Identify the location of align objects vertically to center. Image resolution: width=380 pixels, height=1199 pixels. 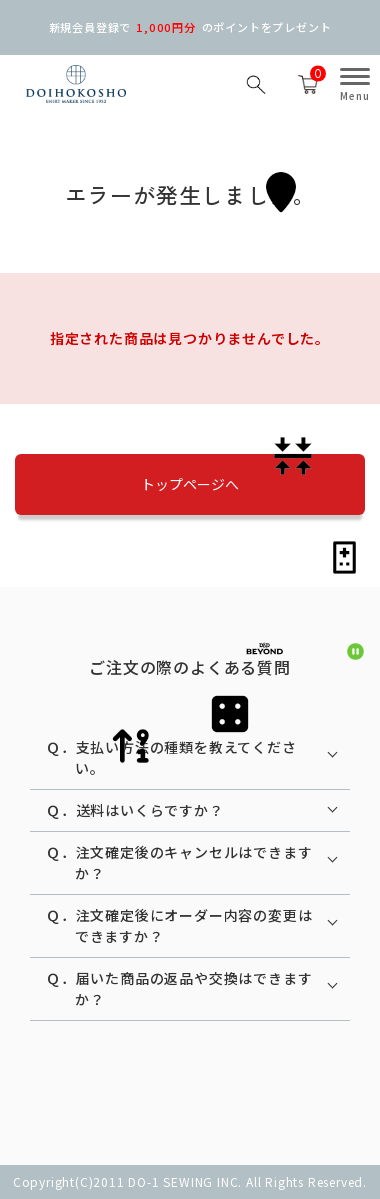
(293, 456).